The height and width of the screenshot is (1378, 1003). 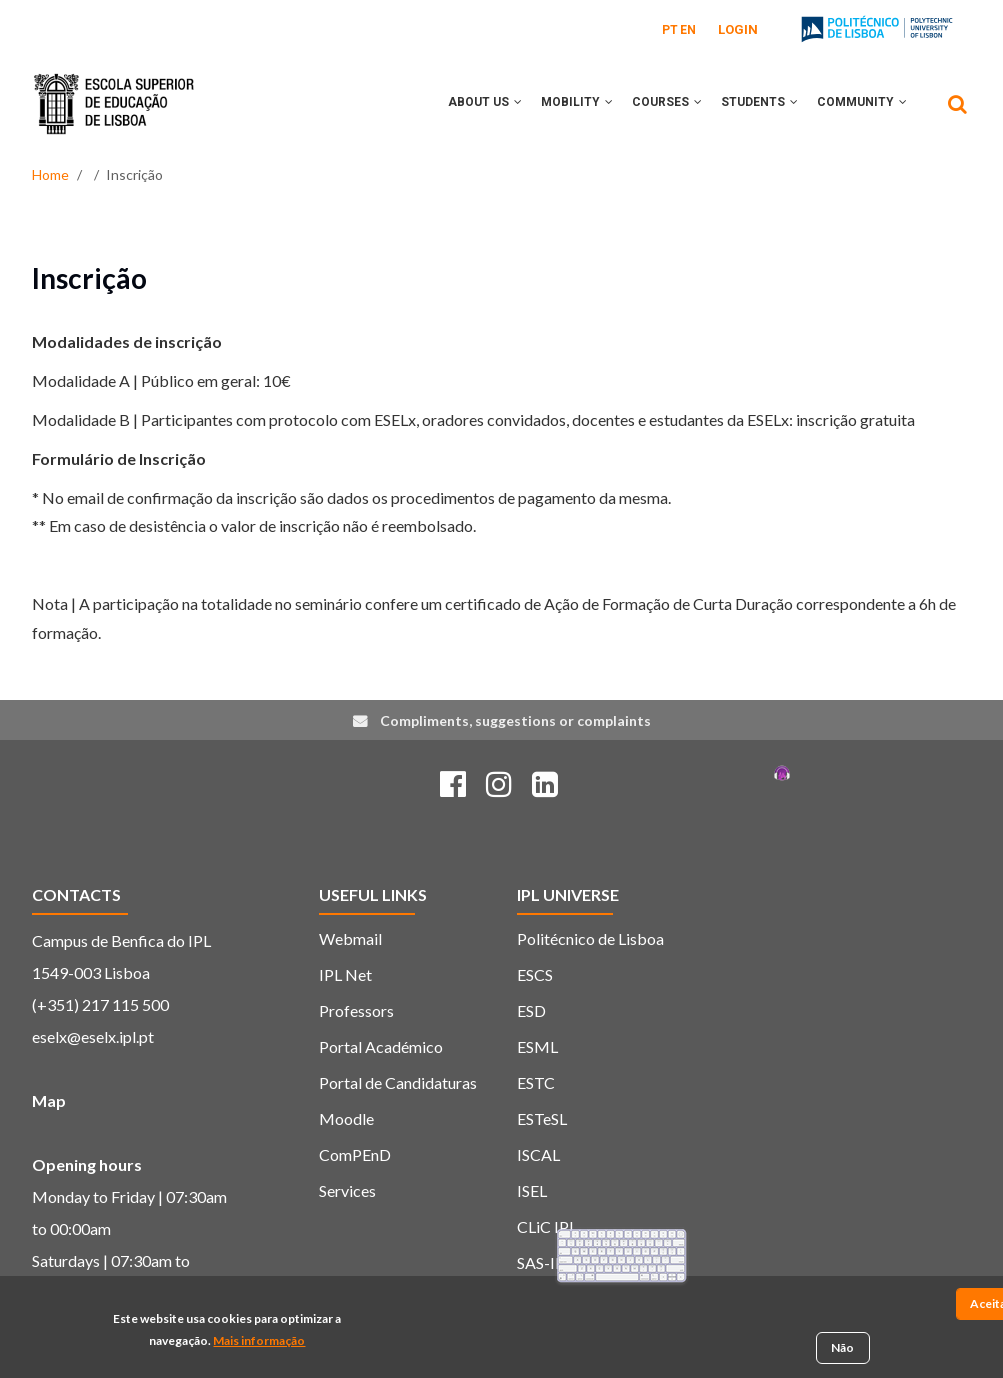 What do you see at coordinates (621, 1255) in the screenshot?
I see `connect a wireless bluetooth keyboard` at bounding box center [621, 1255].